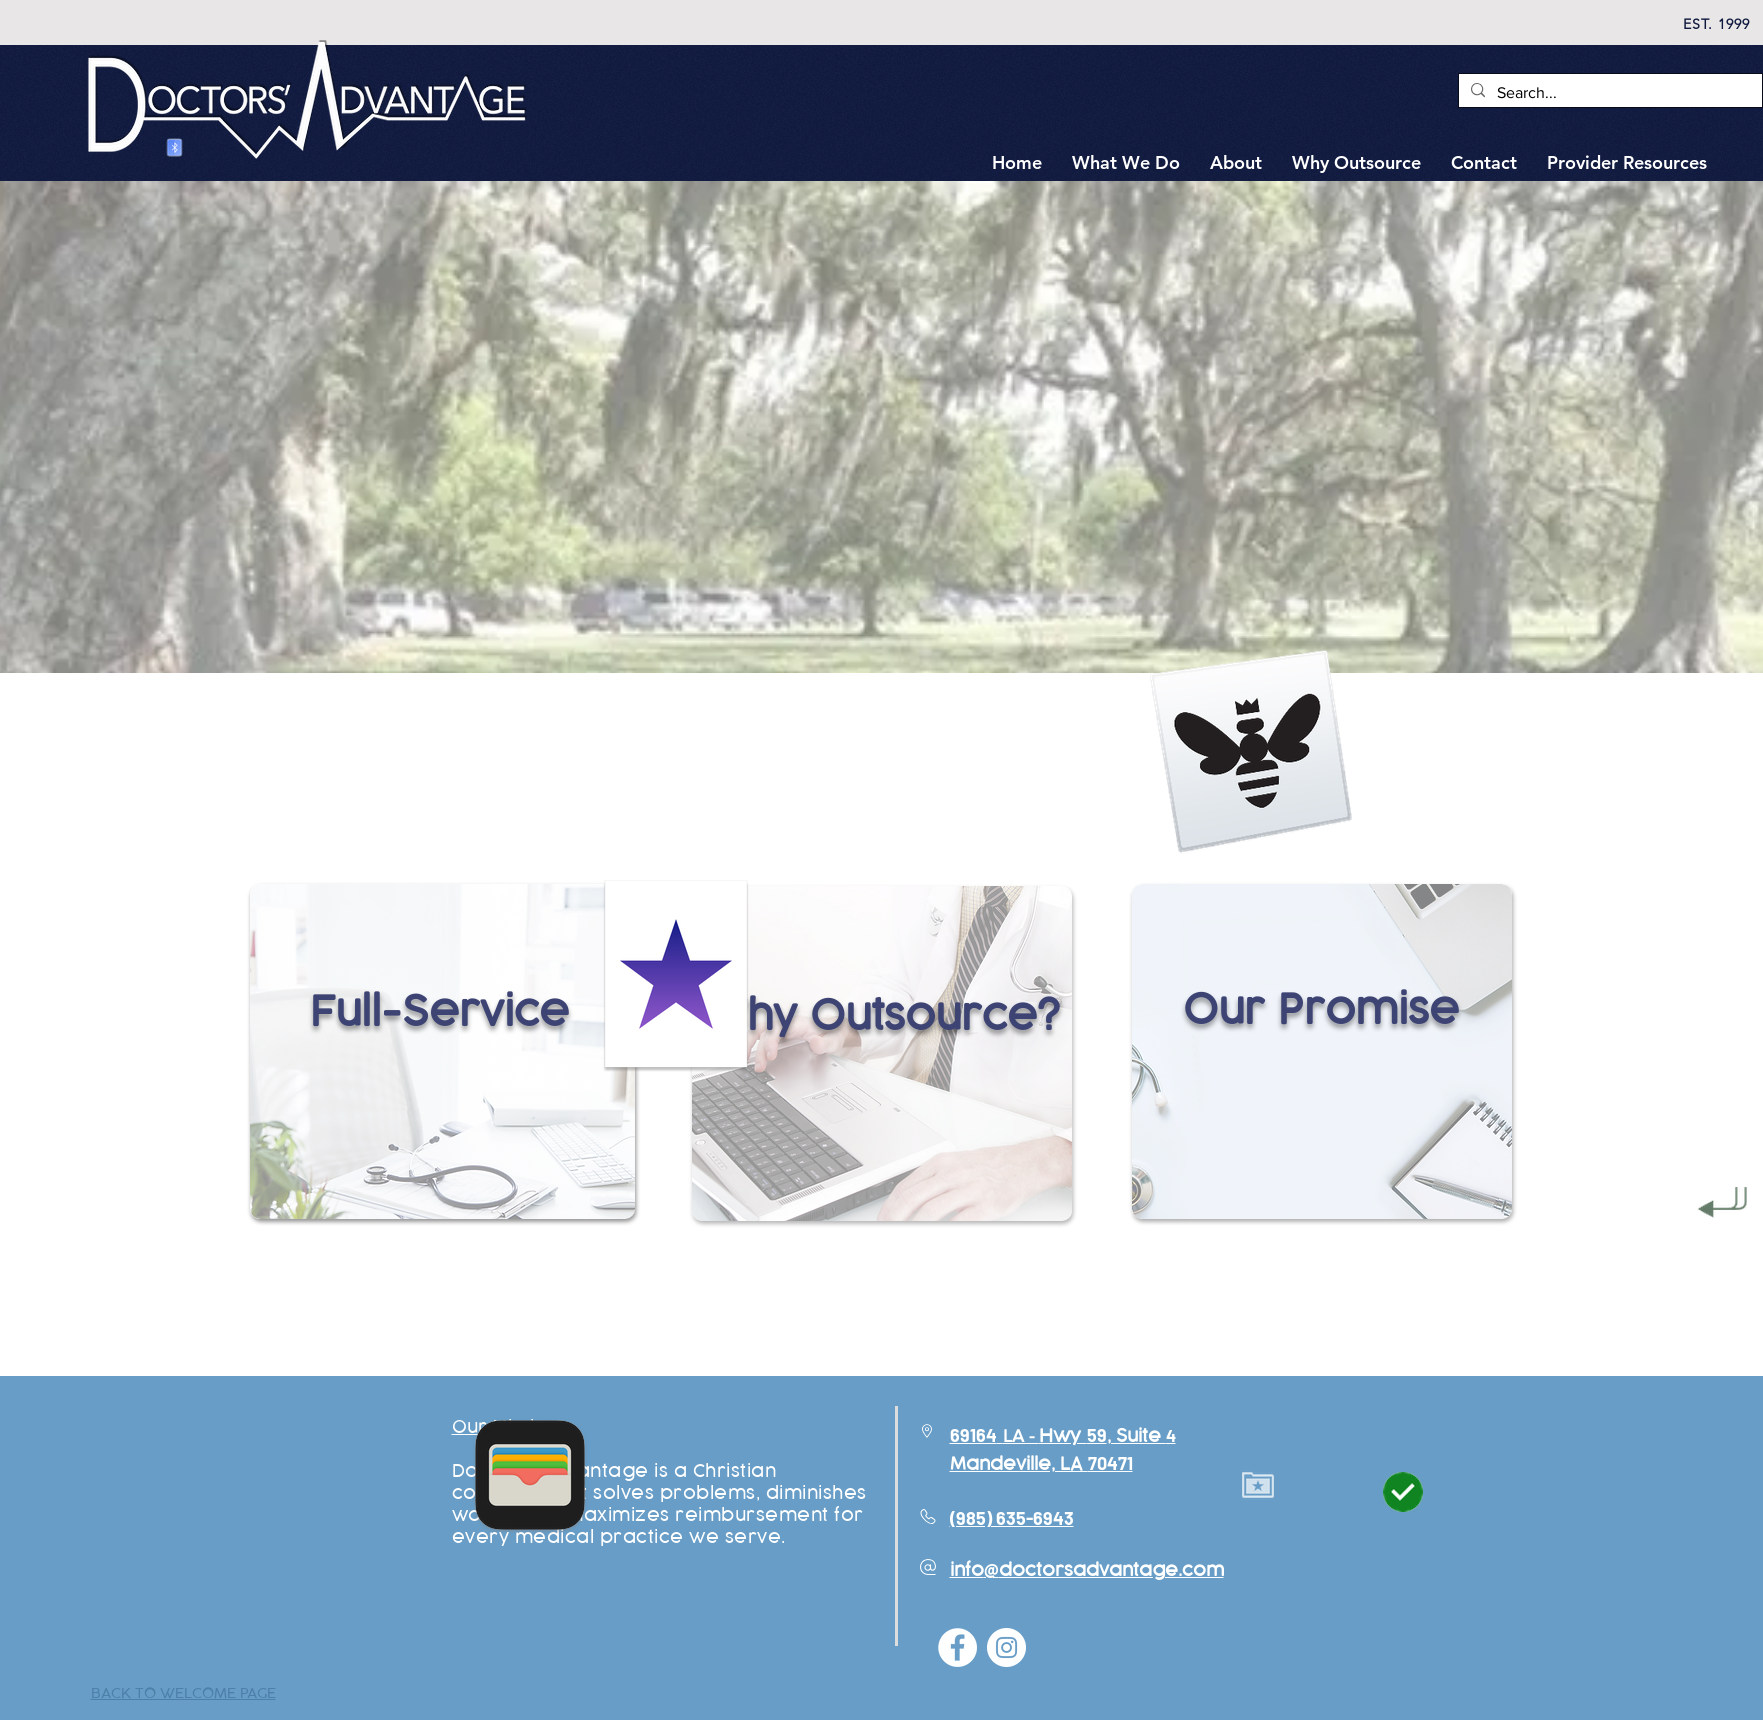  What do you see at coordinates (1721, 1198) in the screenshot?
I see `reply to all recipients of an email` at bounding box center [1721, 1198].